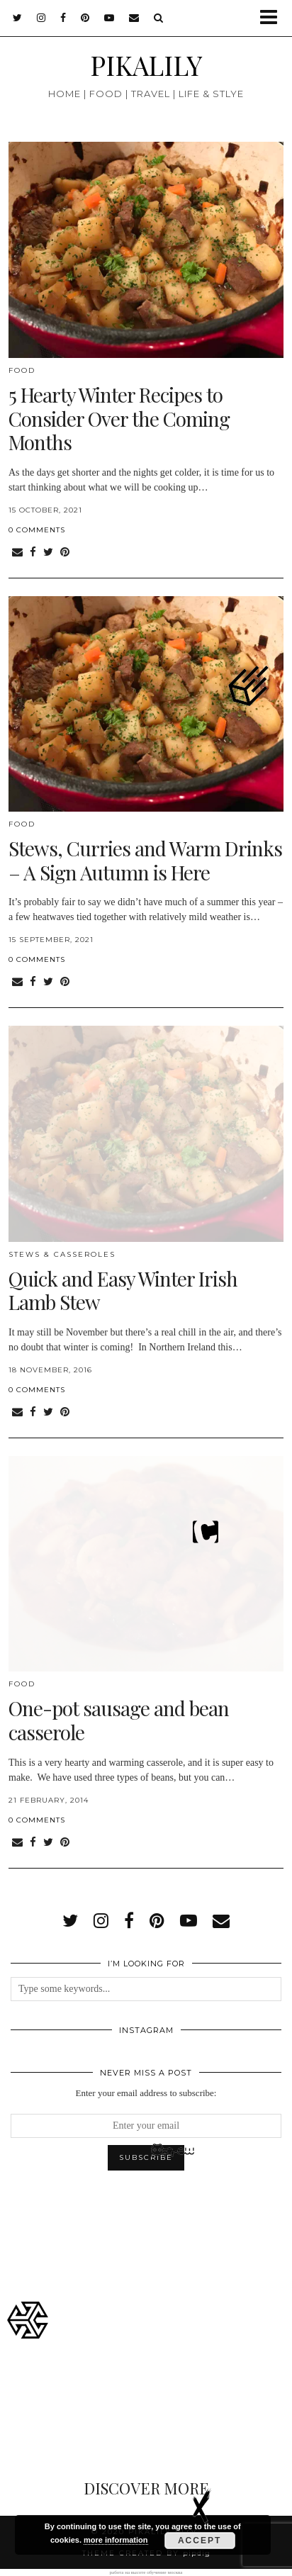  What do you see at coordinates (248, 685) in the screenshot?
I see `iced framework logo` at bounding box center [248, 685].